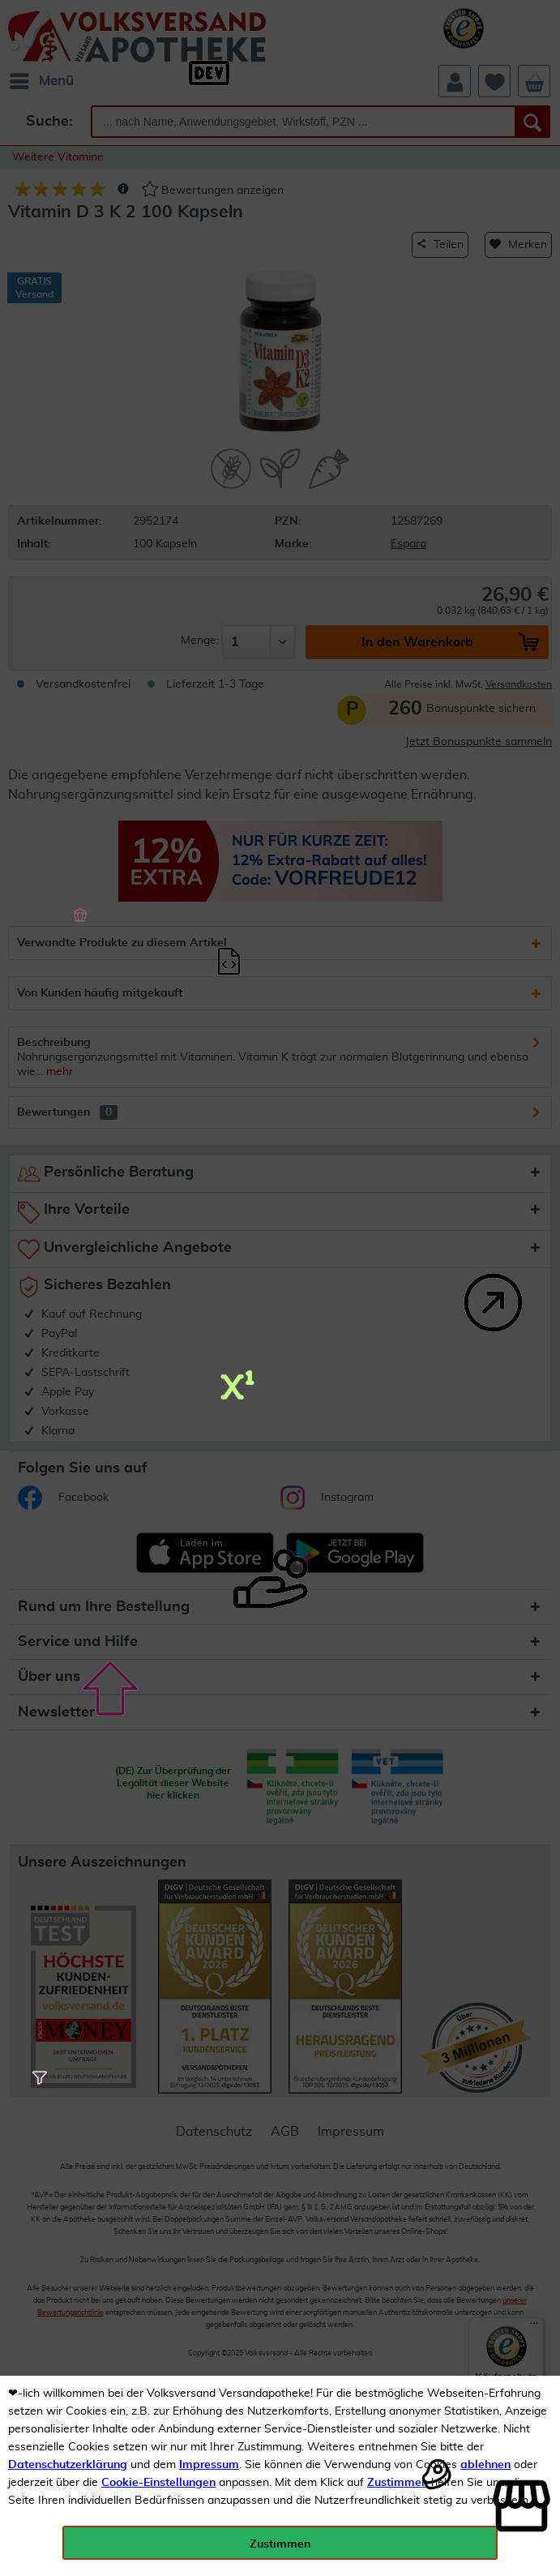 The image size is (560, 2576). I want to click on access the marketplace or shop, so click(521, 2505).